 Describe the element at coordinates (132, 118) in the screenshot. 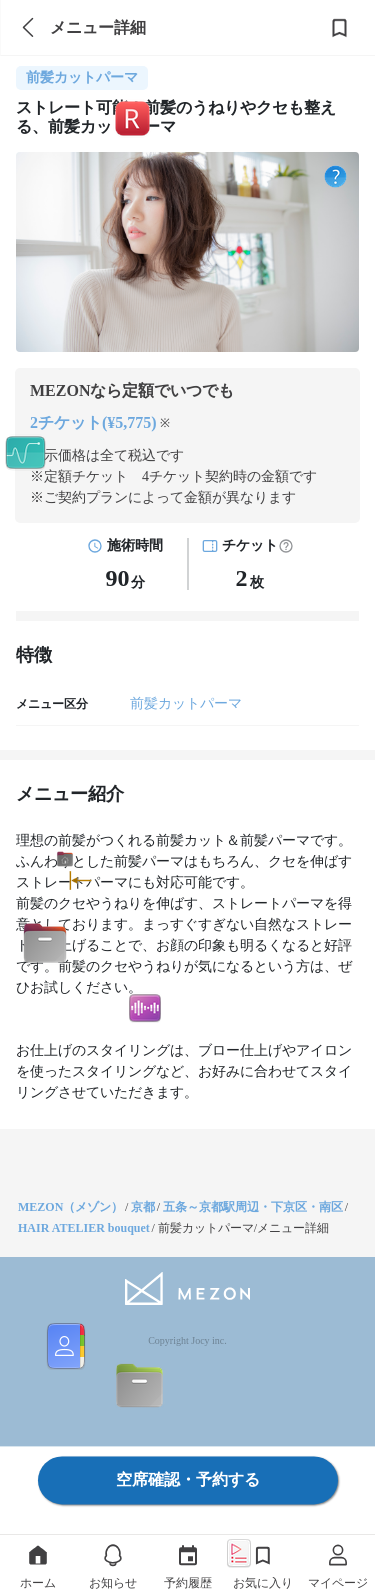

I see `open retext markdown editor` at that location.